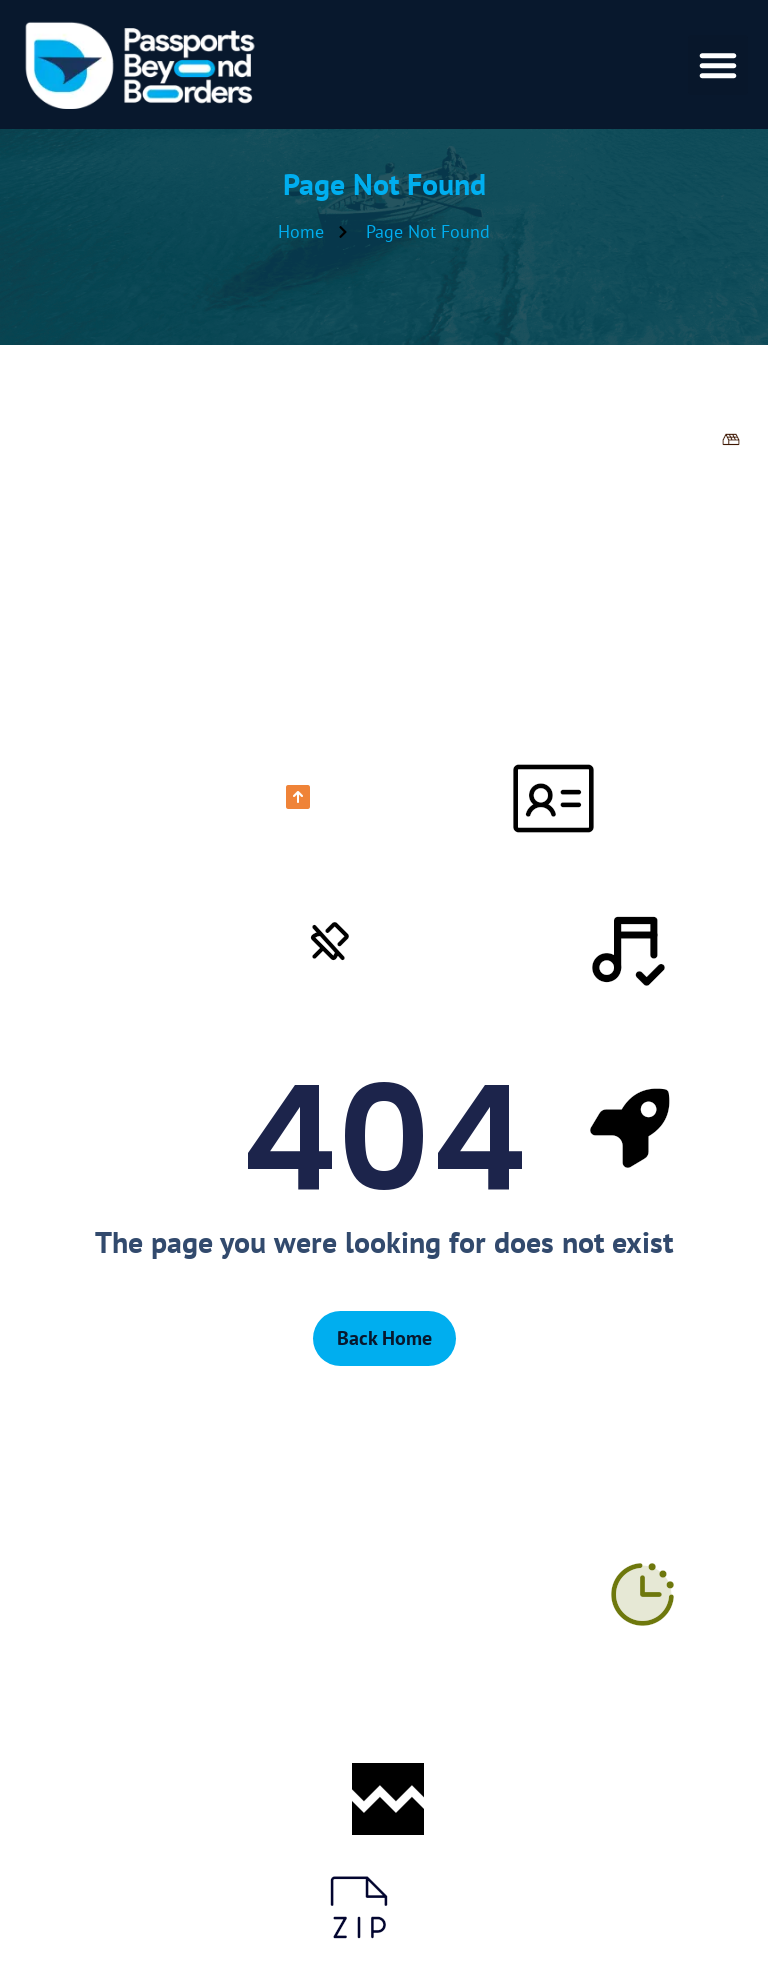 This screenshot has width=768, height=1965. Describe the element at coordinates (628, 949) in the screenshot. I see `song or track successfully added to library` at that location.